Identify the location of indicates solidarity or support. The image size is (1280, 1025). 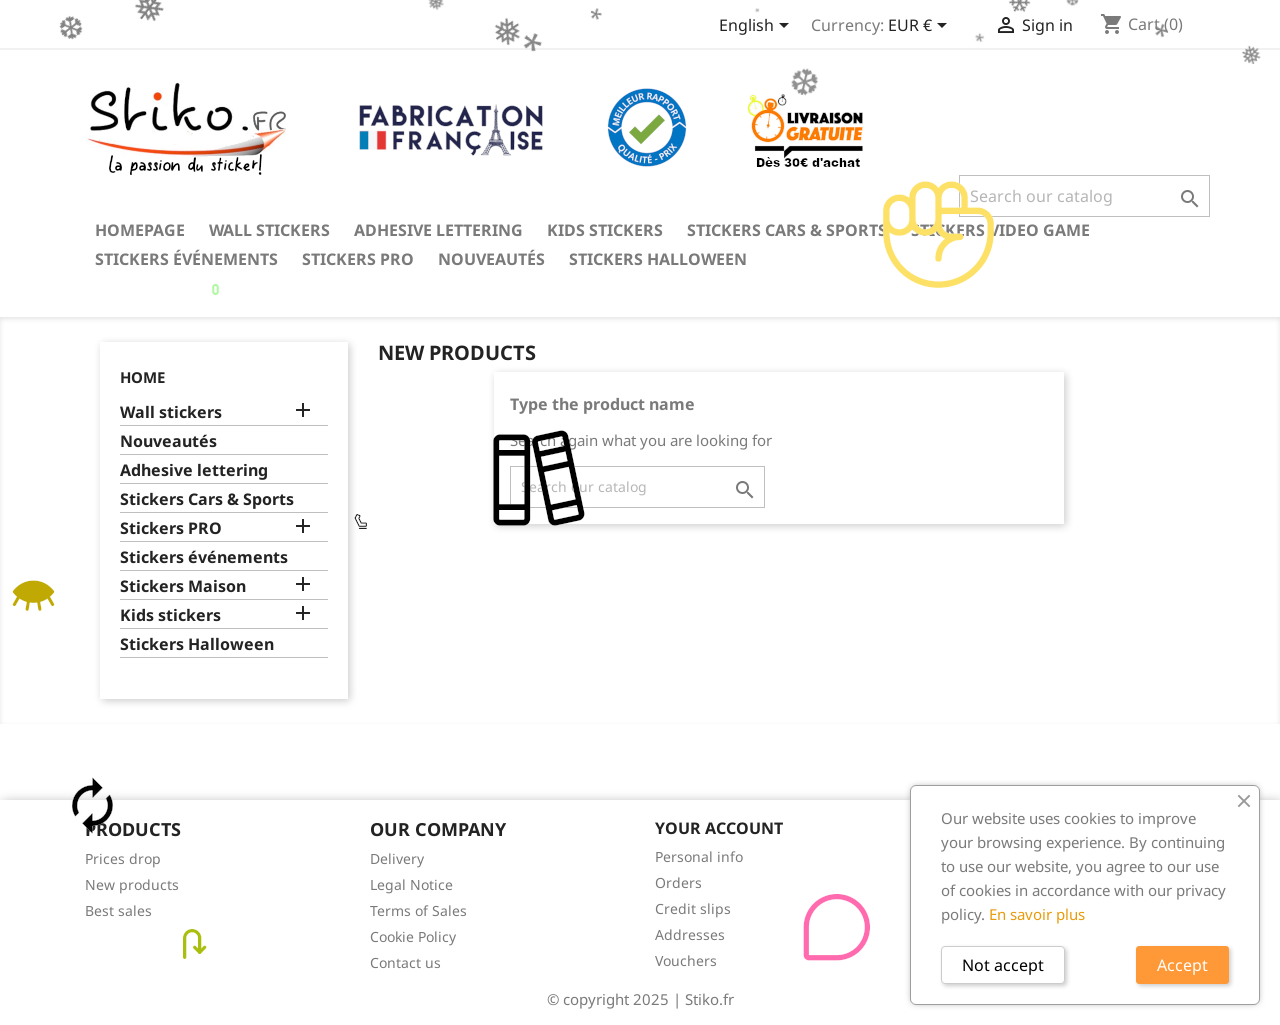
(938, 232).